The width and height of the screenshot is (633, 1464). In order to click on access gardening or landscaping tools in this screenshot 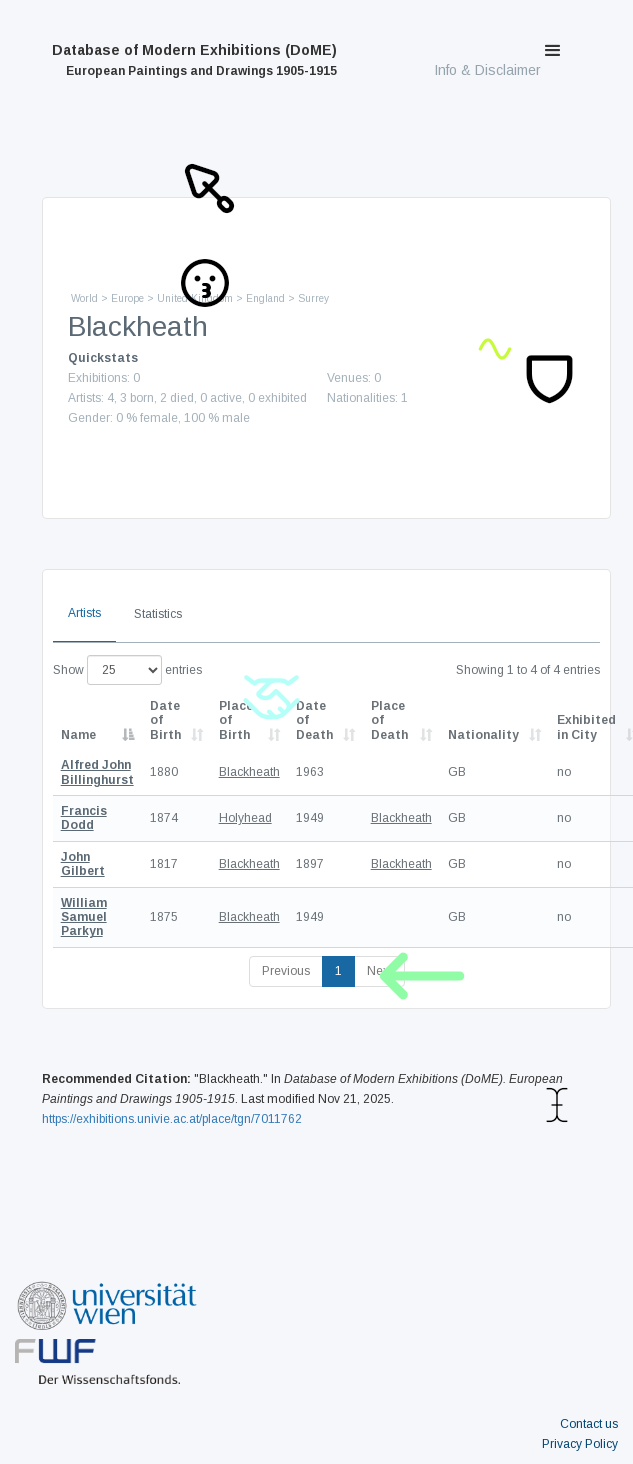, I will do `click(209, 188)`.